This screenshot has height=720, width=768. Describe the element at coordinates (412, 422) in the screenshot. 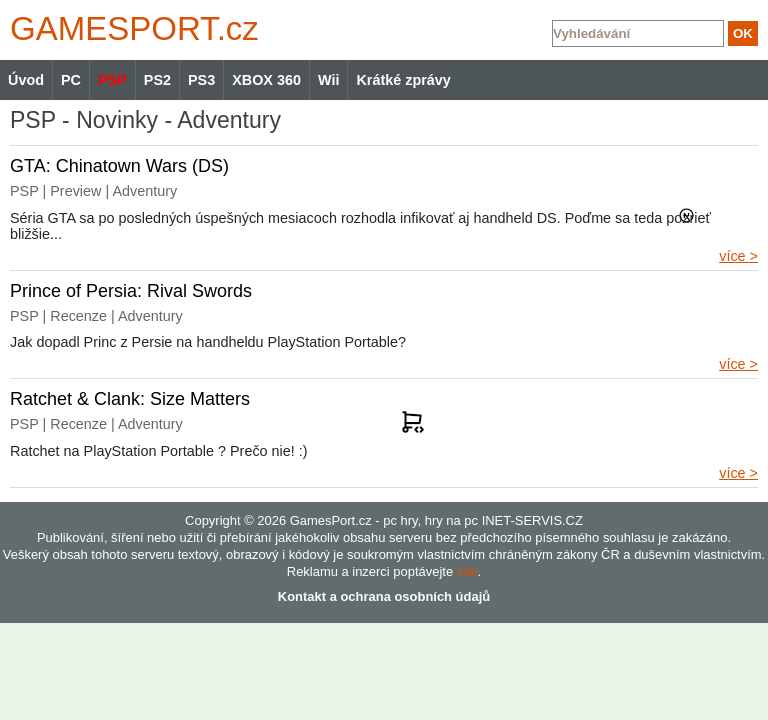

I see `access cart API or developer settings` at that location.